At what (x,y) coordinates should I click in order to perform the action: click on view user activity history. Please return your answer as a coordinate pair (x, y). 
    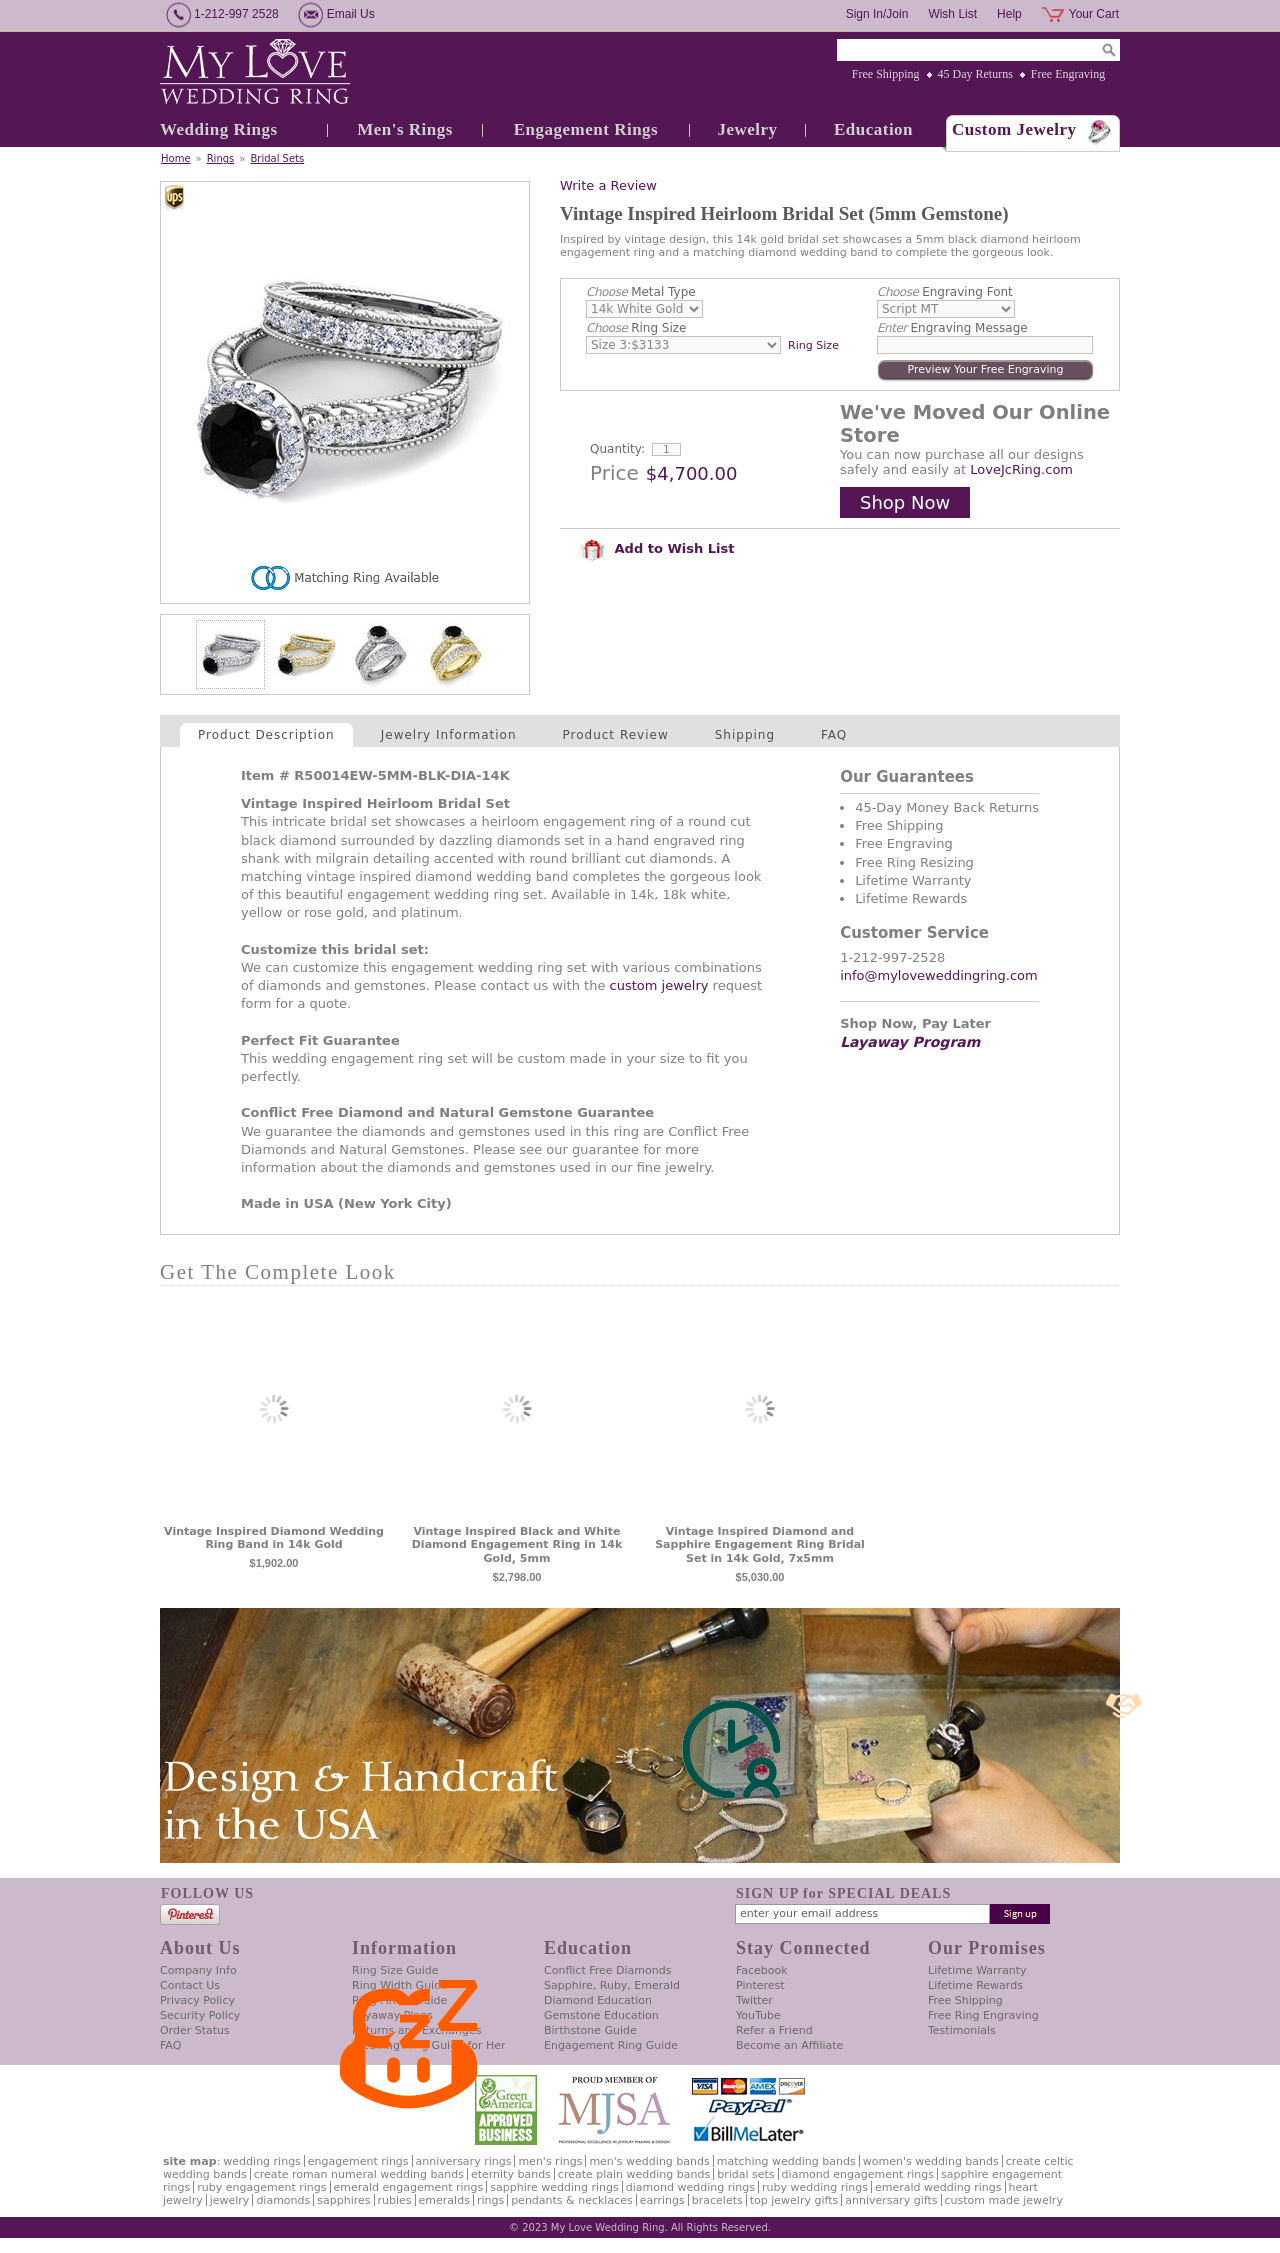
    Looking at the image, I should click on (731, 1749).